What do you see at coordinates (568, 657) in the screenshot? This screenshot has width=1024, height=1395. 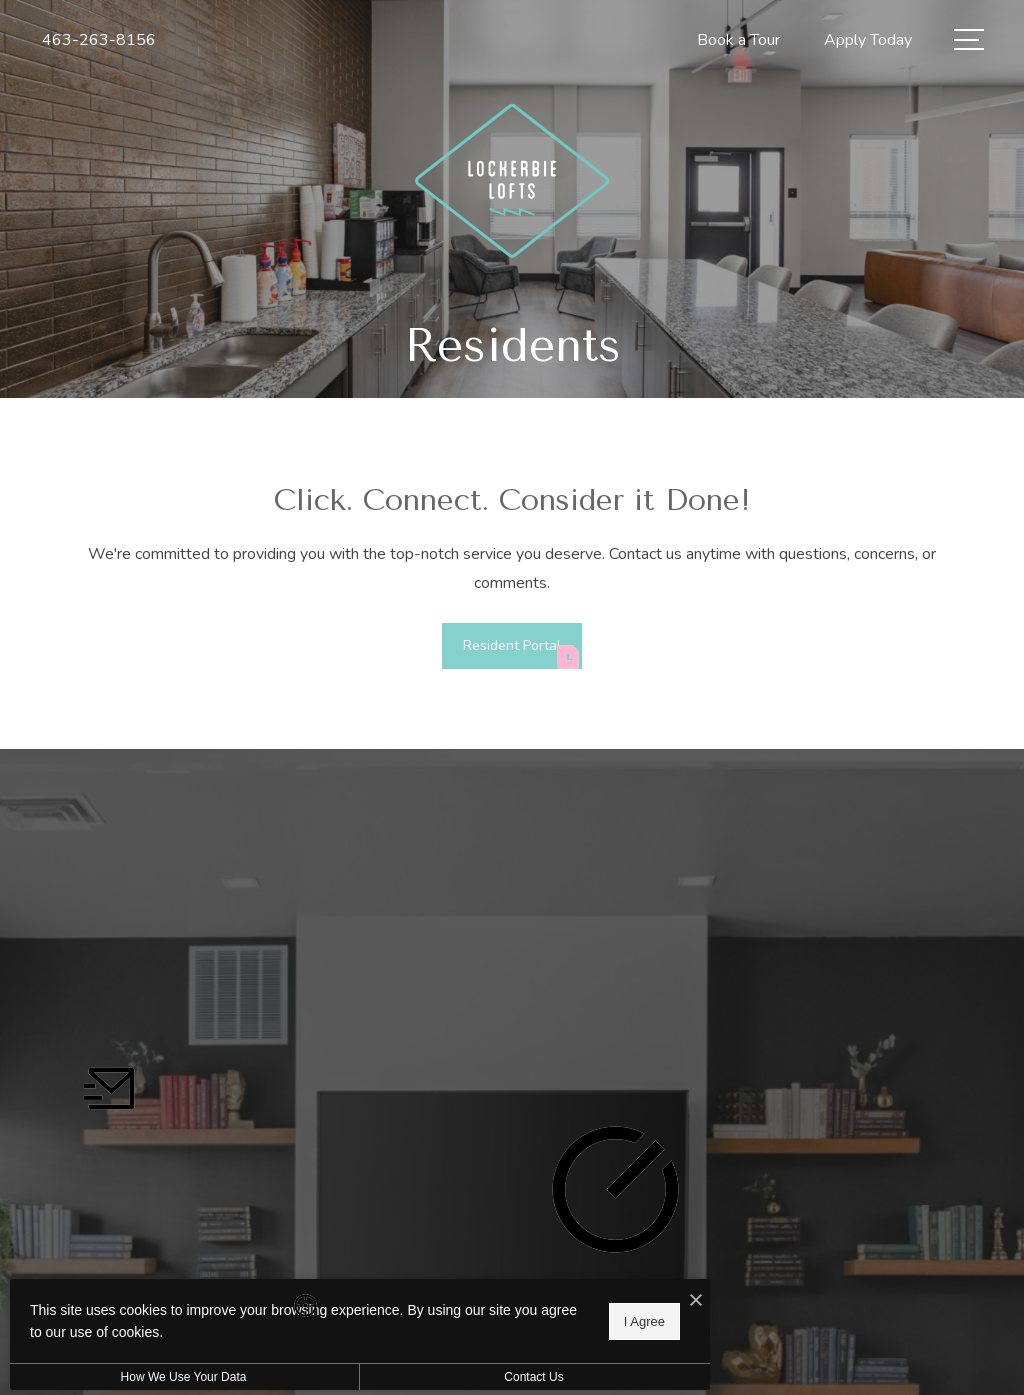 I see `view file version history` at bounding box center [568, 657].